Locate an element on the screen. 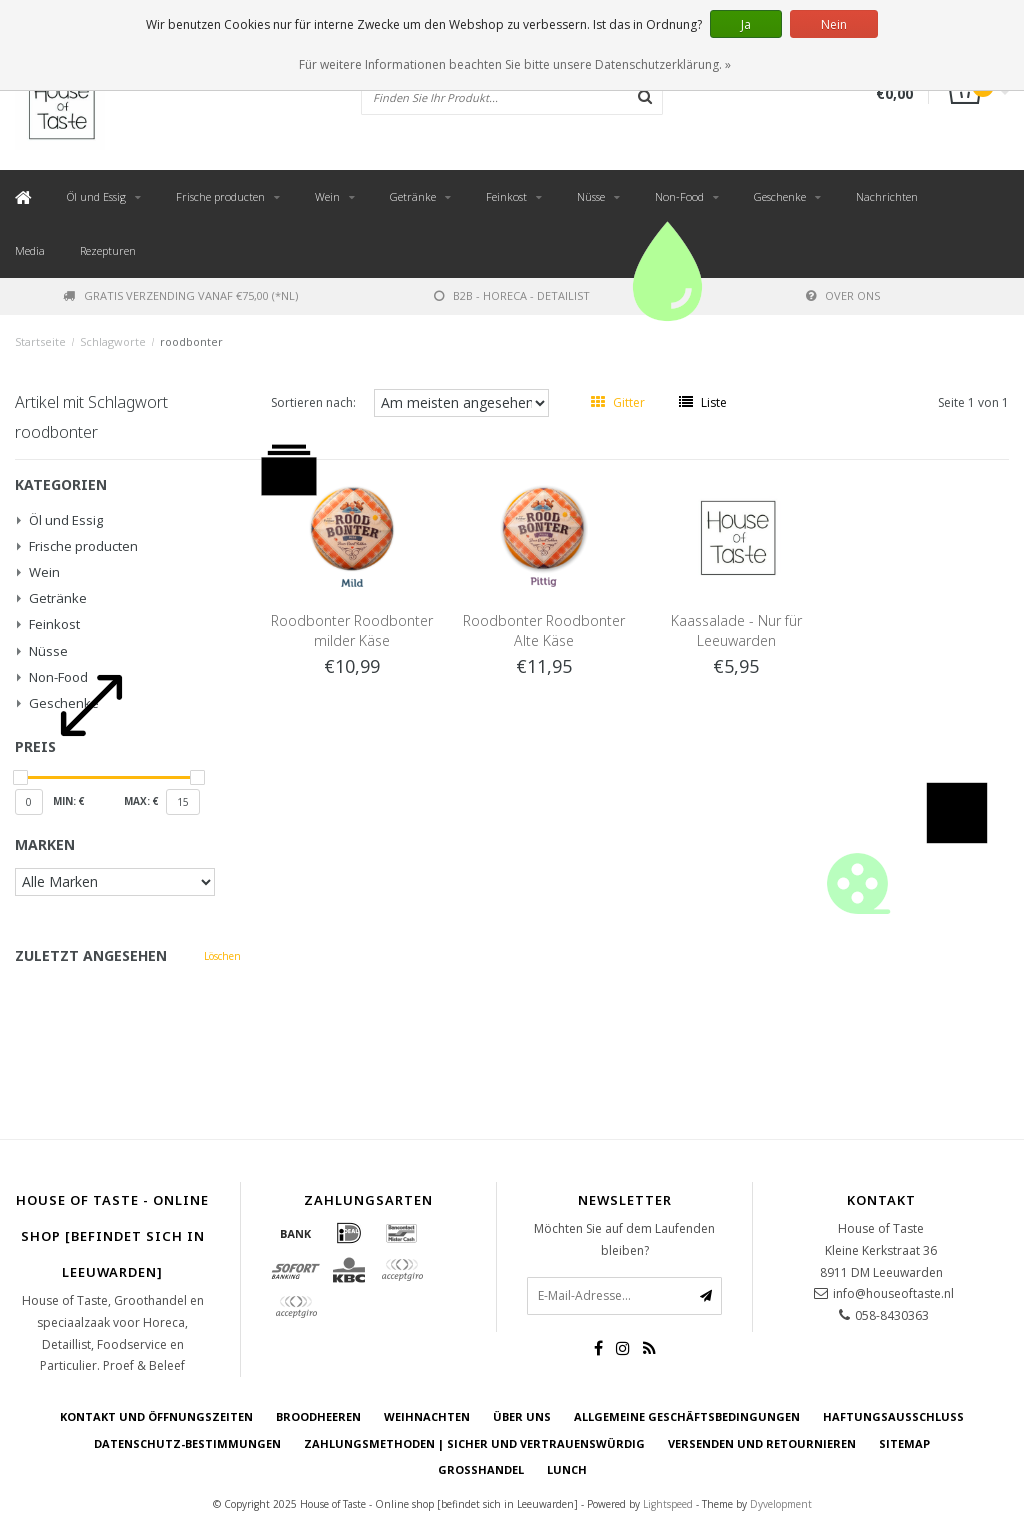  indicates water usage or hydration tracking is located at coordinates (667, 272).